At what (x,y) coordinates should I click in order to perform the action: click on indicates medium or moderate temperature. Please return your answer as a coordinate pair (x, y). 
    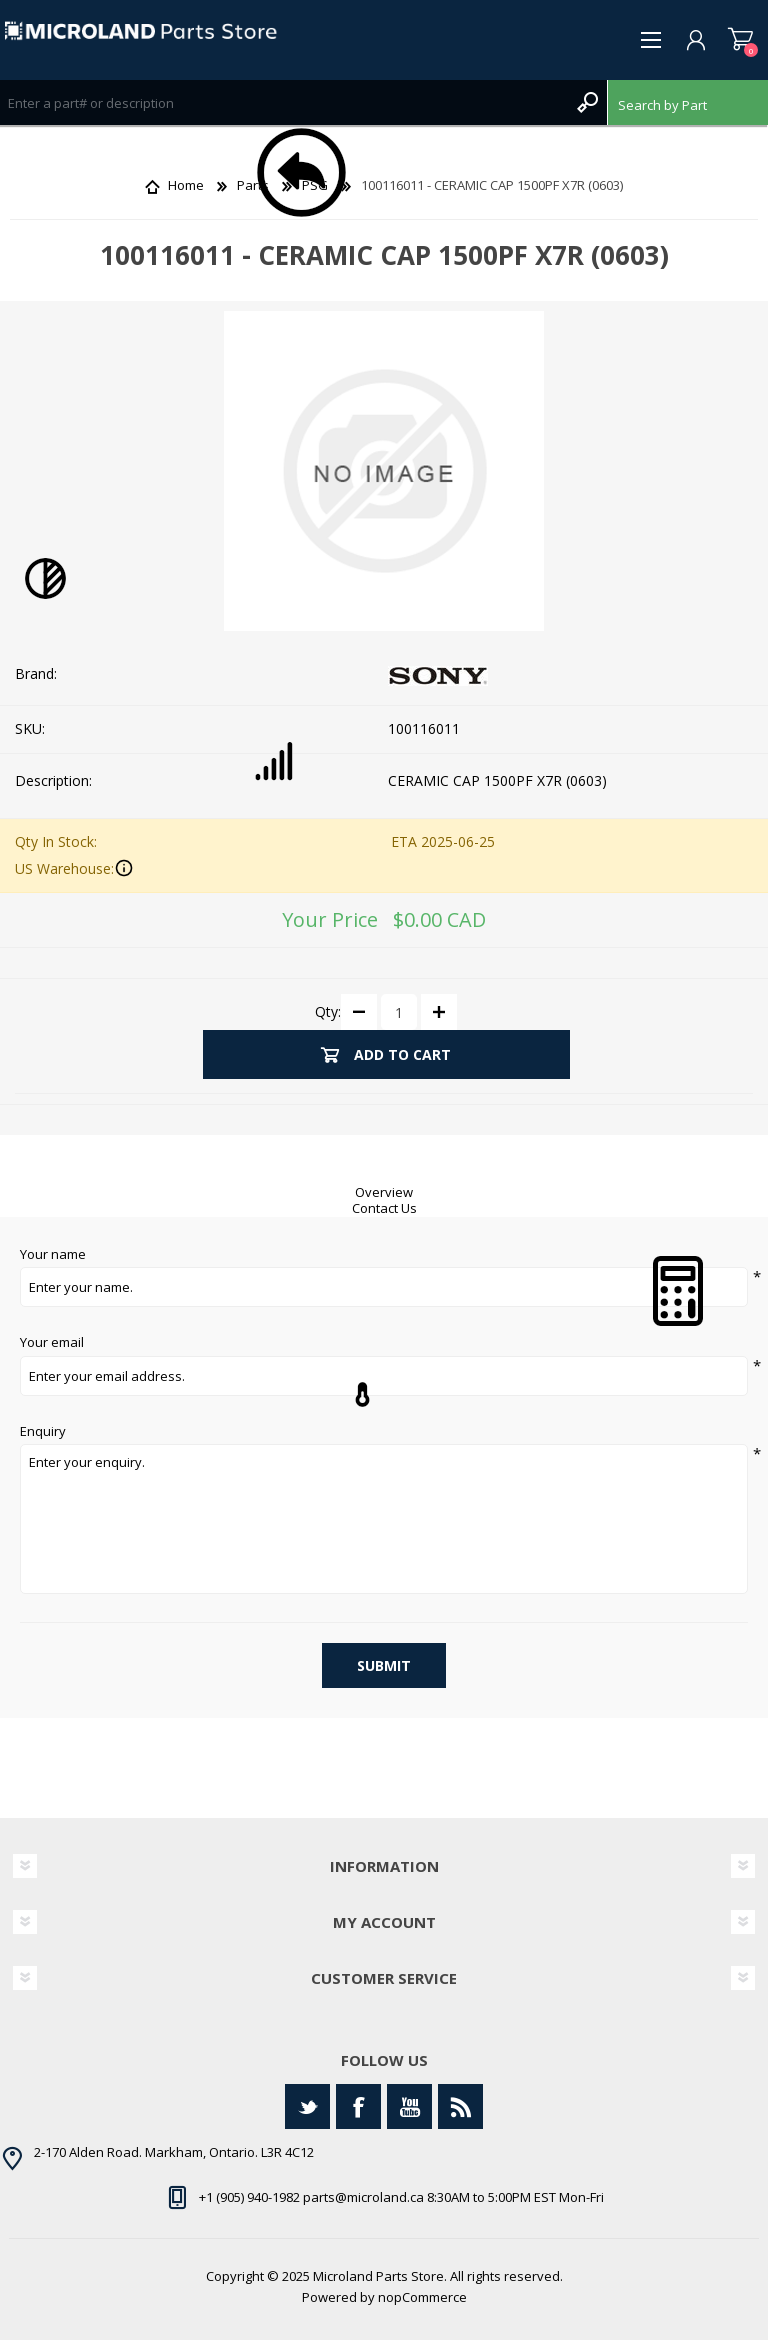
    Looking at the image, I should click on (362, 1394).